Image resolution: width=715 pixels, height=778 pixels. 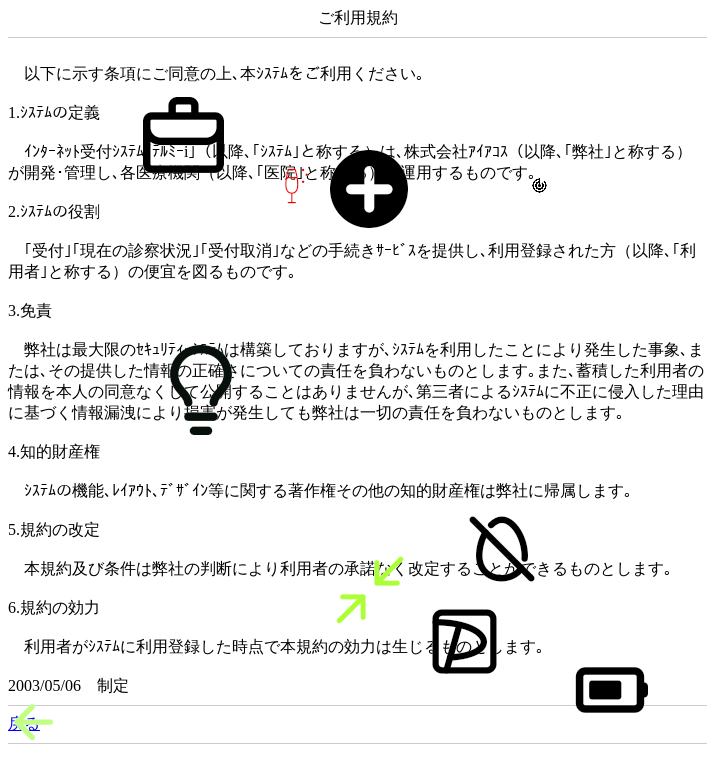 What do you see at coordinates (464, 641) in the screenshot?
I see `pay with paypay` at bounding box center [464, 641].